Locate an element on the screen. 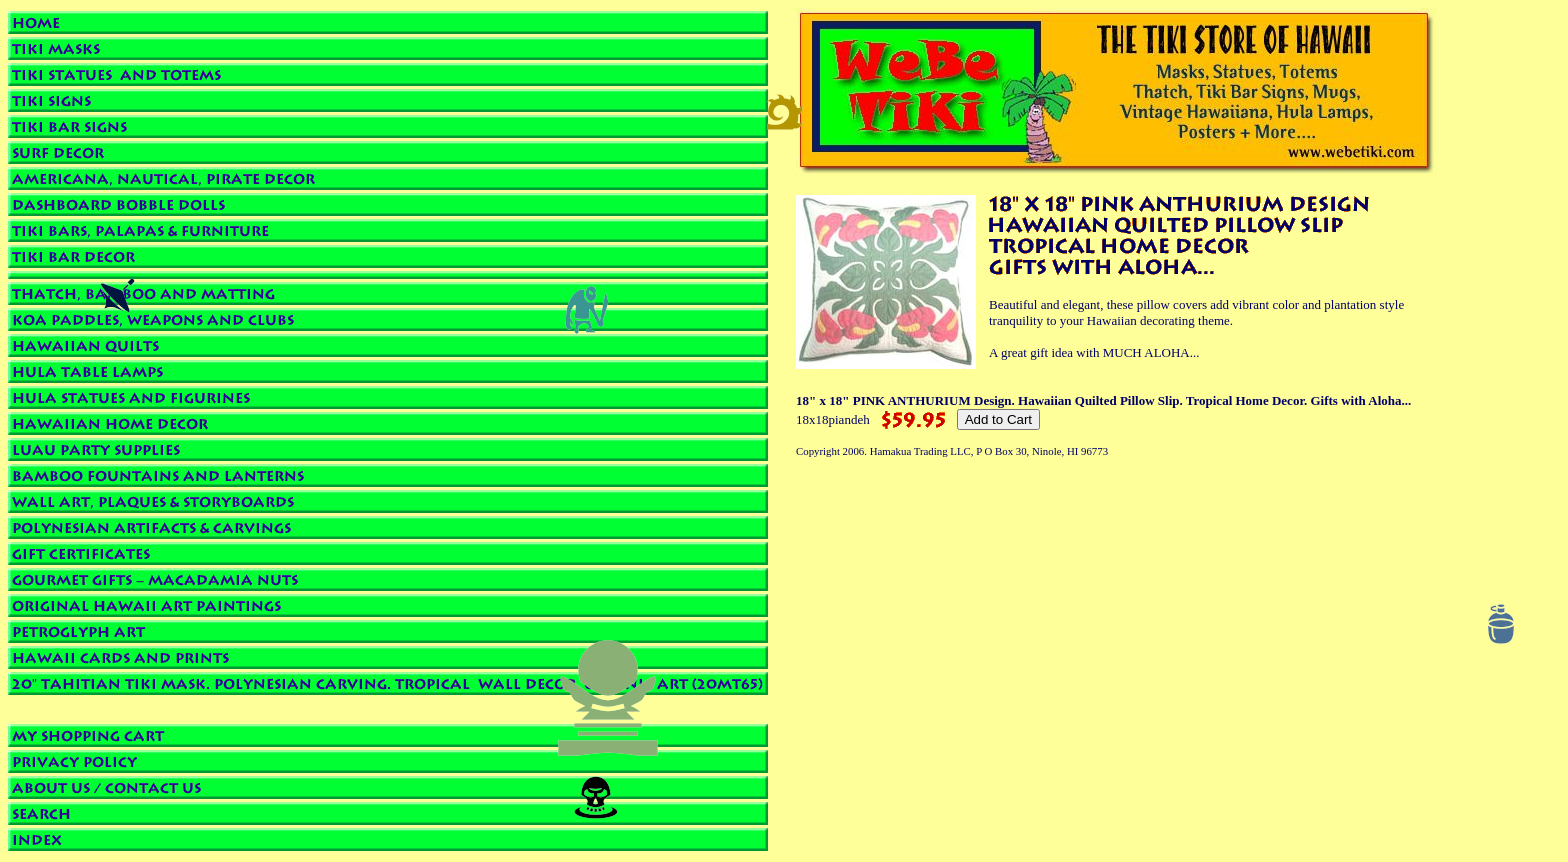 The height and width of the screenshot is (862, 1568). enemy minion character in a game interface is located at coordinates (587, 310).